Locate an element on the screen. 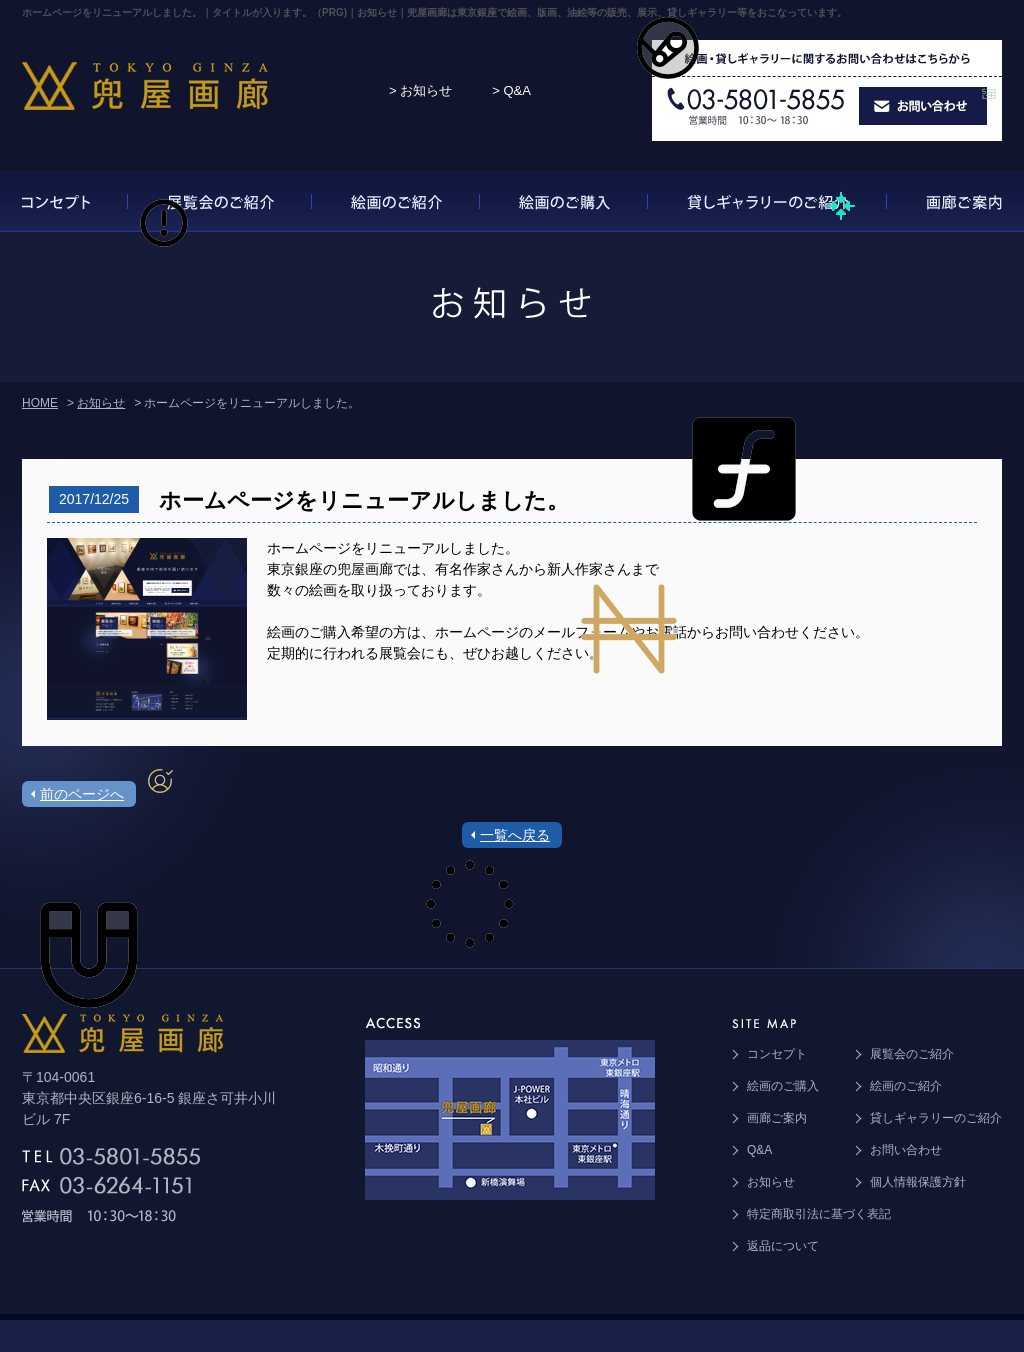 The height and width of the screenshot is (1352, 1024). indicates Nigerian naira currency is located at coordinates (629, 629).